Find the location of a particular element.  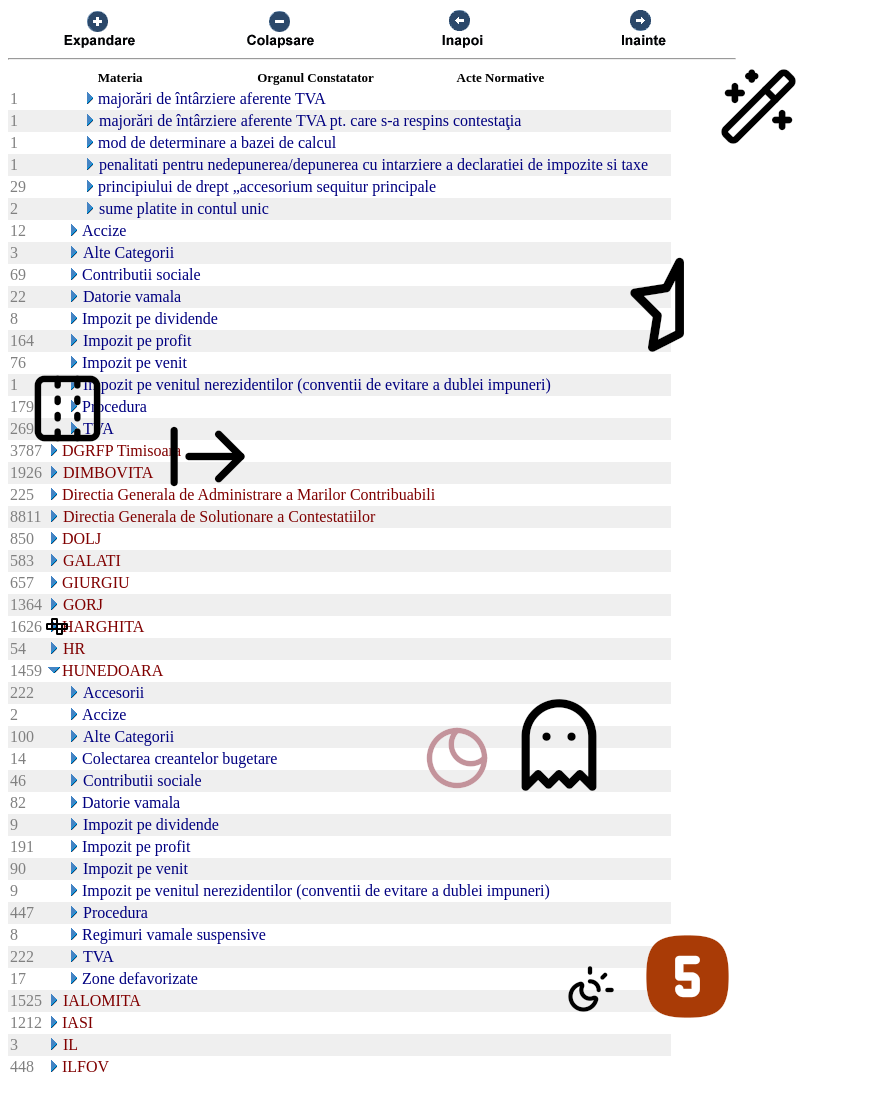

toggle between light and dark mode is located at coordinates (590, 990).